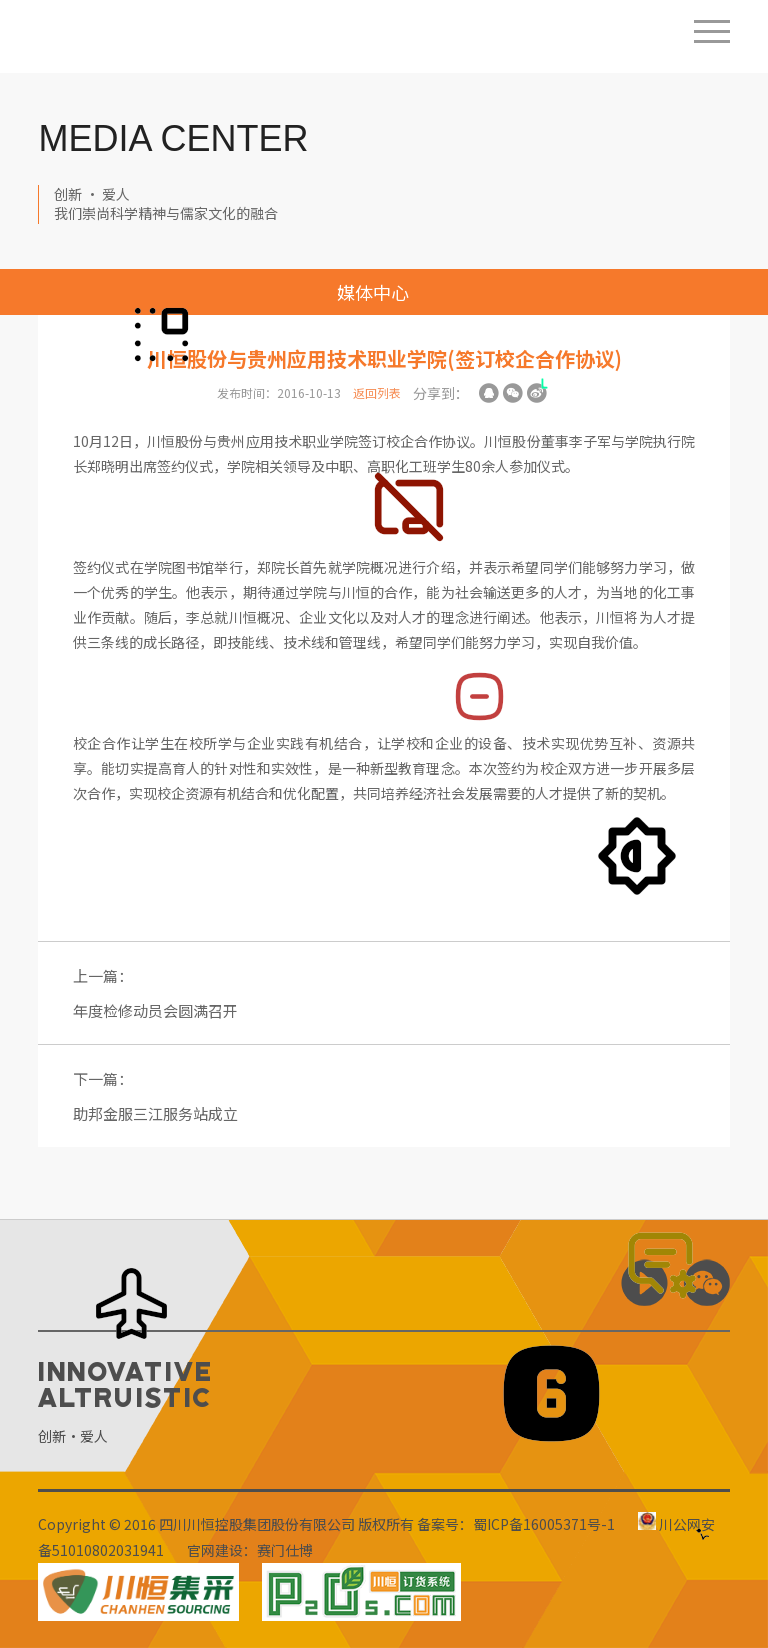  What do you see at coordinates (131, 1303) in the screenshot?
I see `enable airplane mode` at bounding box center [131, 1303].